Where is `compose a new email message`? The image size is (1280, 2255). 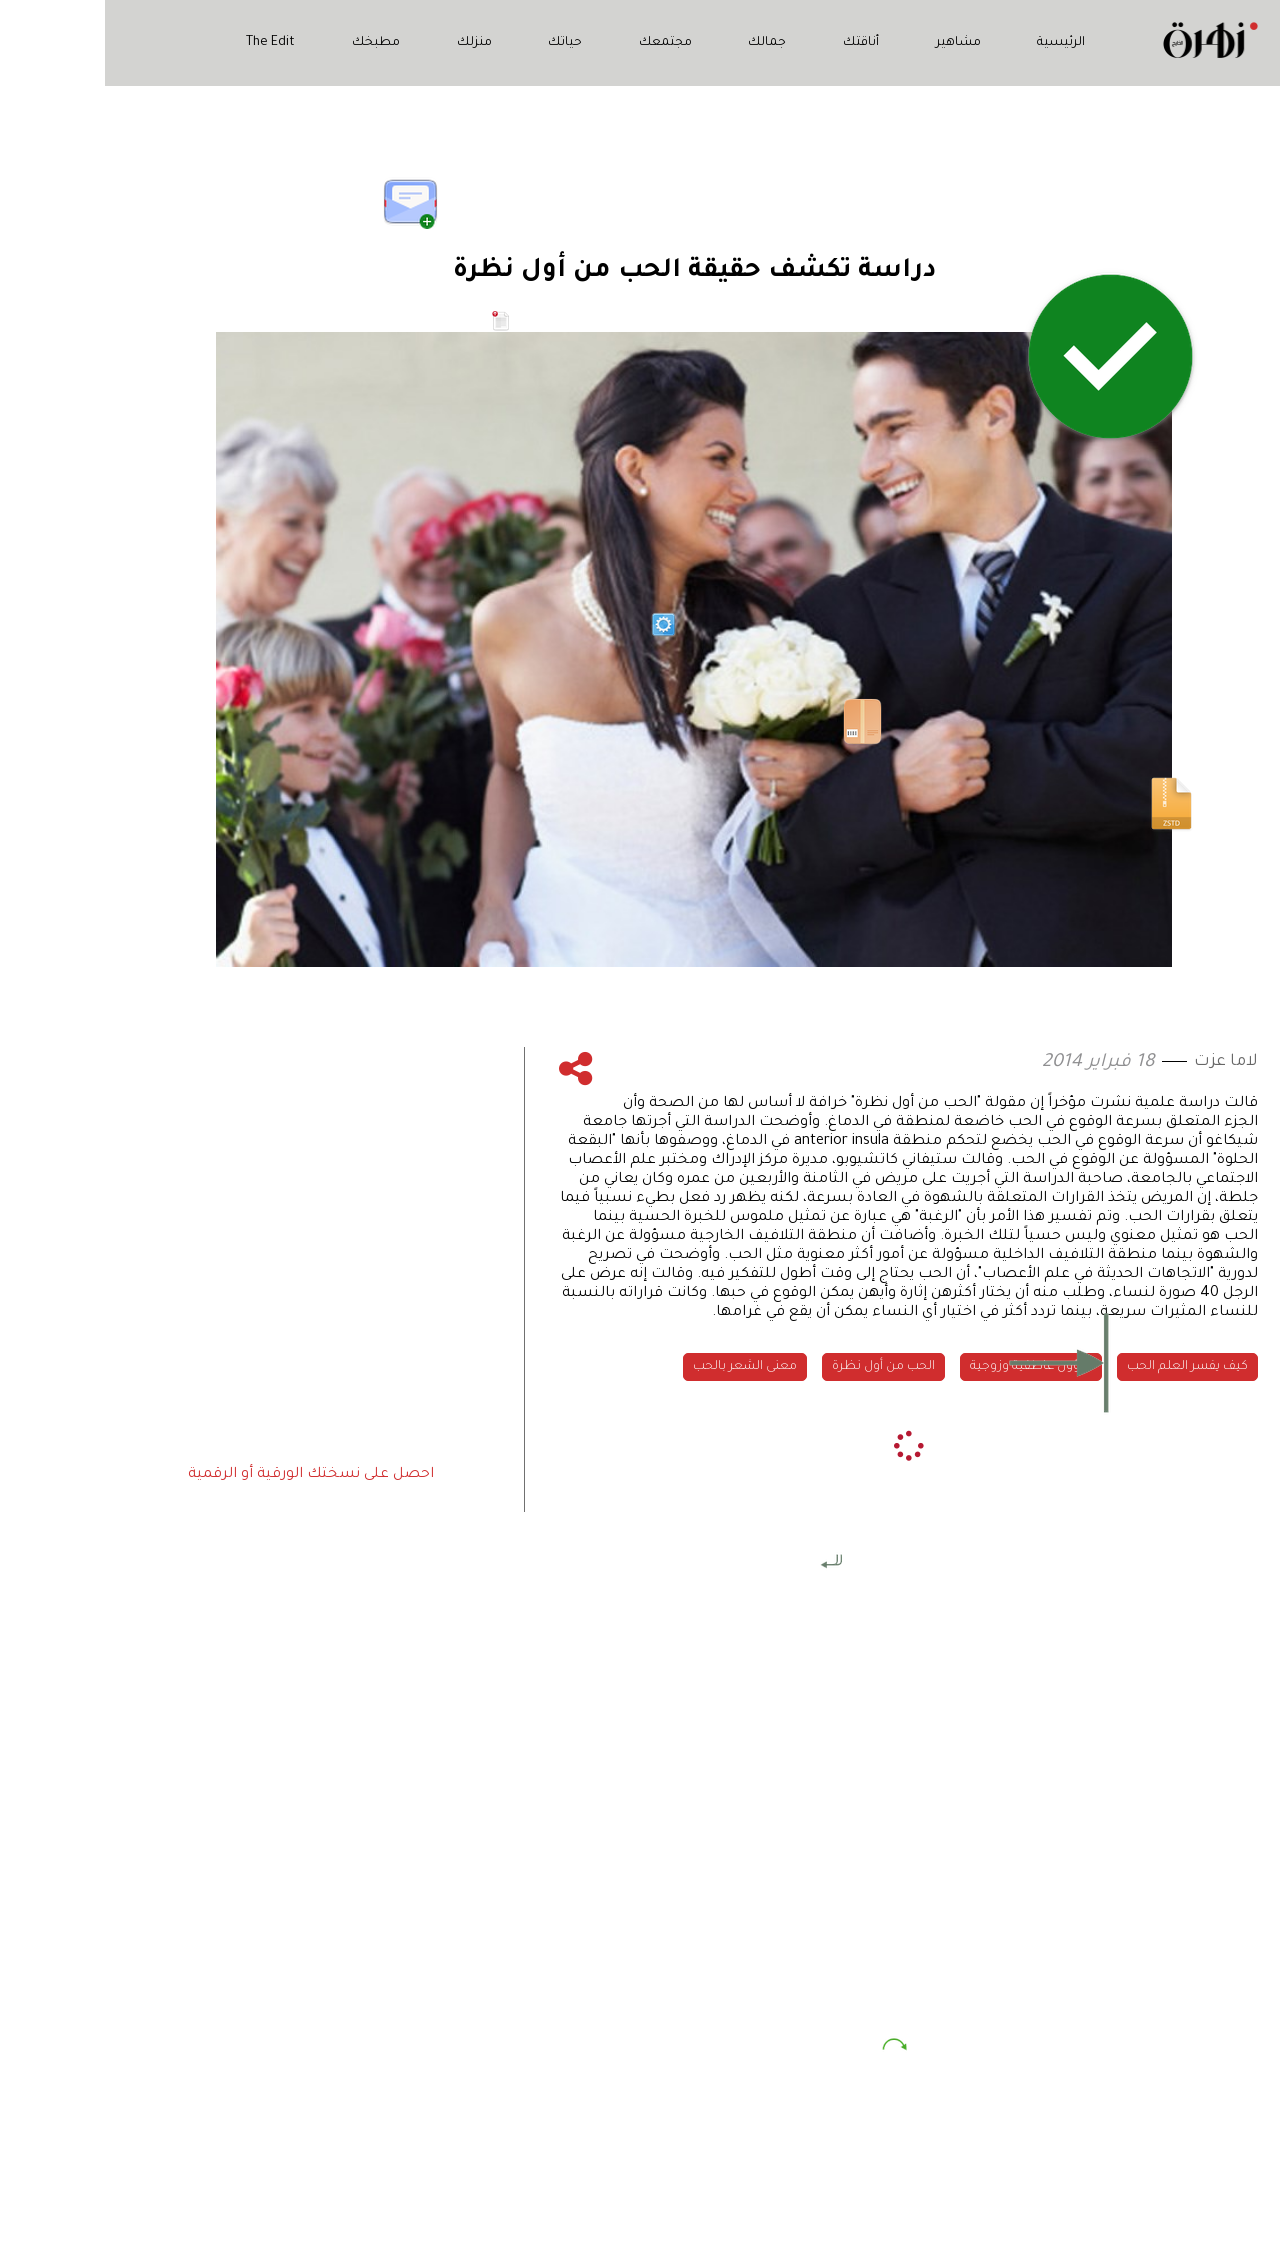 compose a new email message is located at coordinates (410, 201).